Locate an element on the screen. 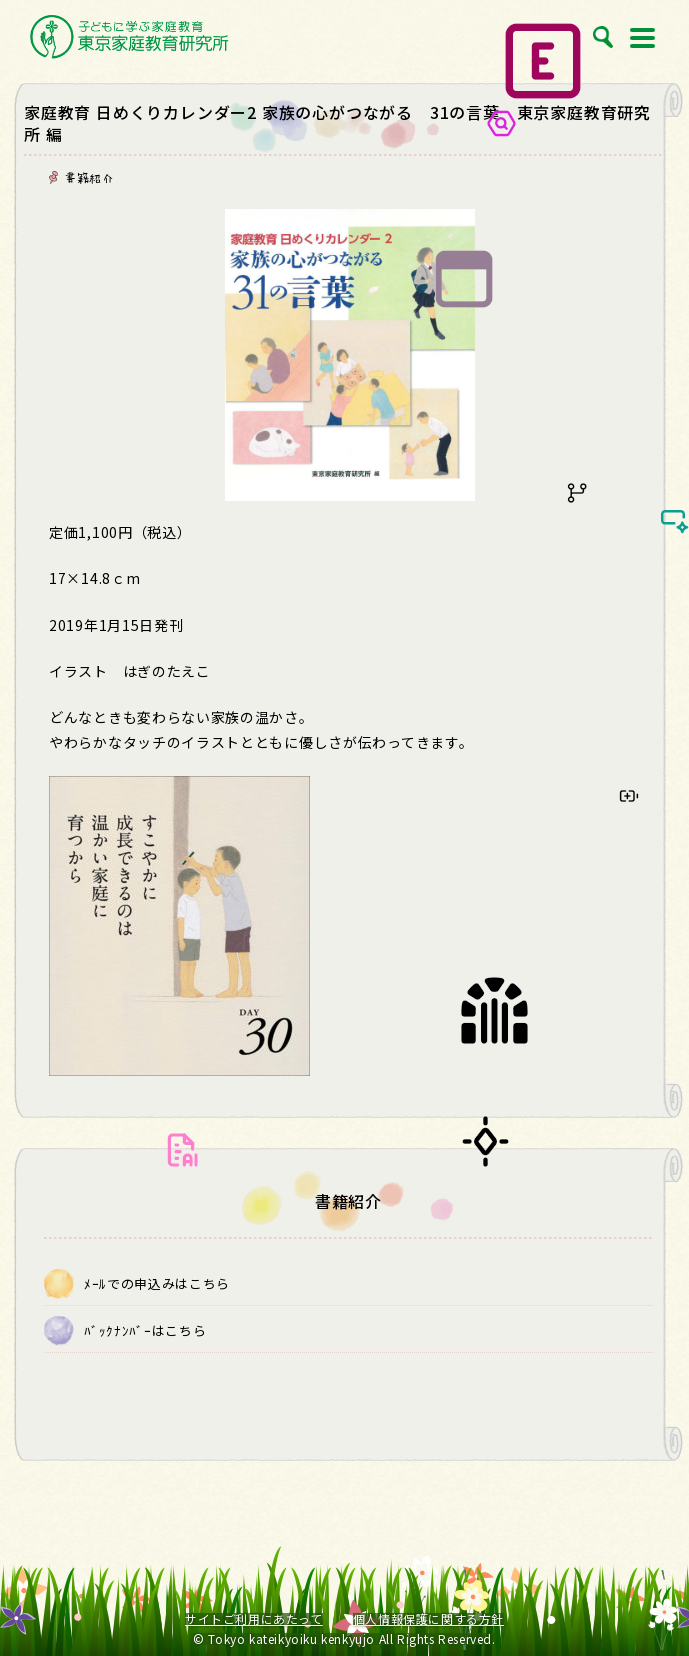  view repository branches is located at coordinates (576, 493).